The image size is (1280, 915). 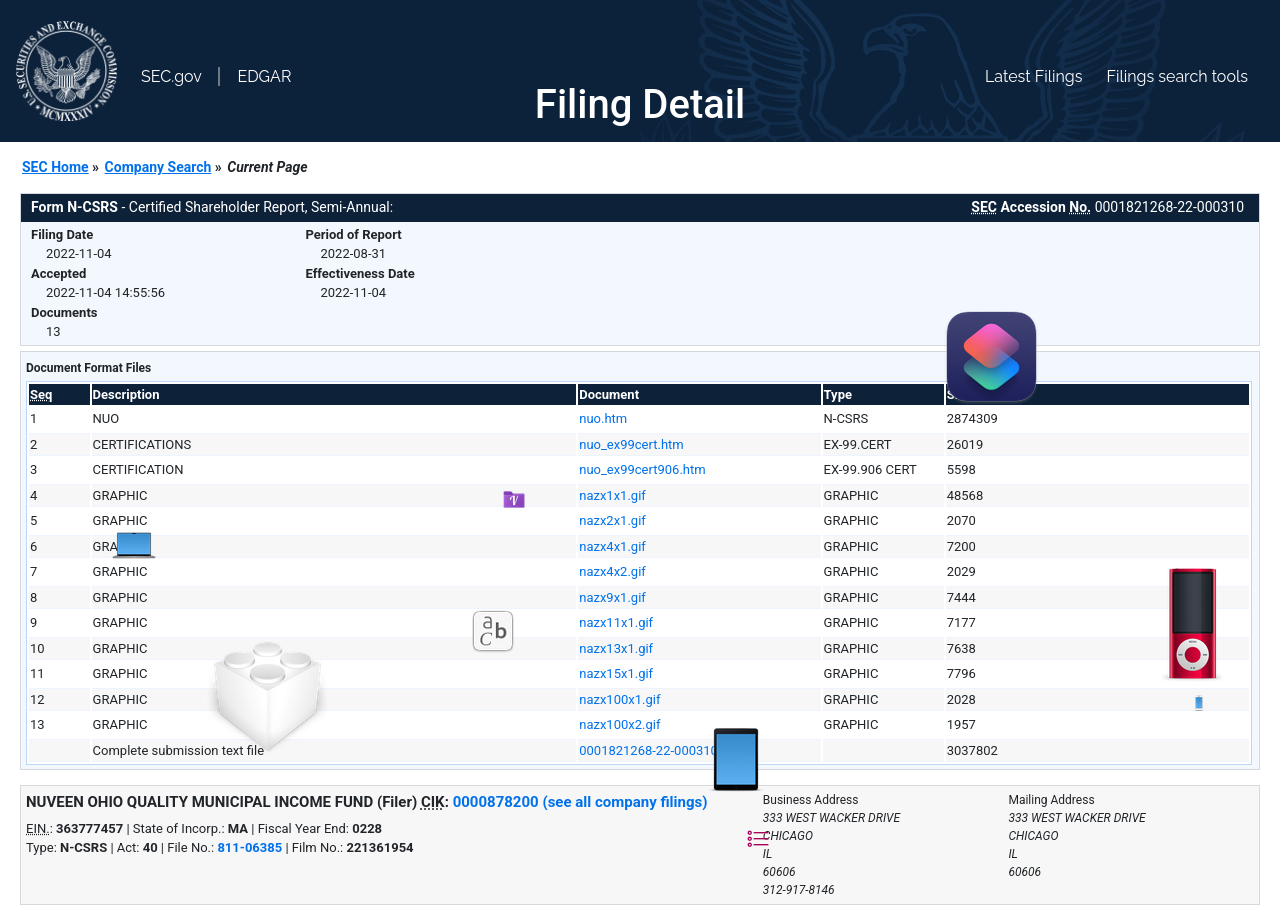 I want to click on open folder containing vala programming files, so click(x=514, y=500).